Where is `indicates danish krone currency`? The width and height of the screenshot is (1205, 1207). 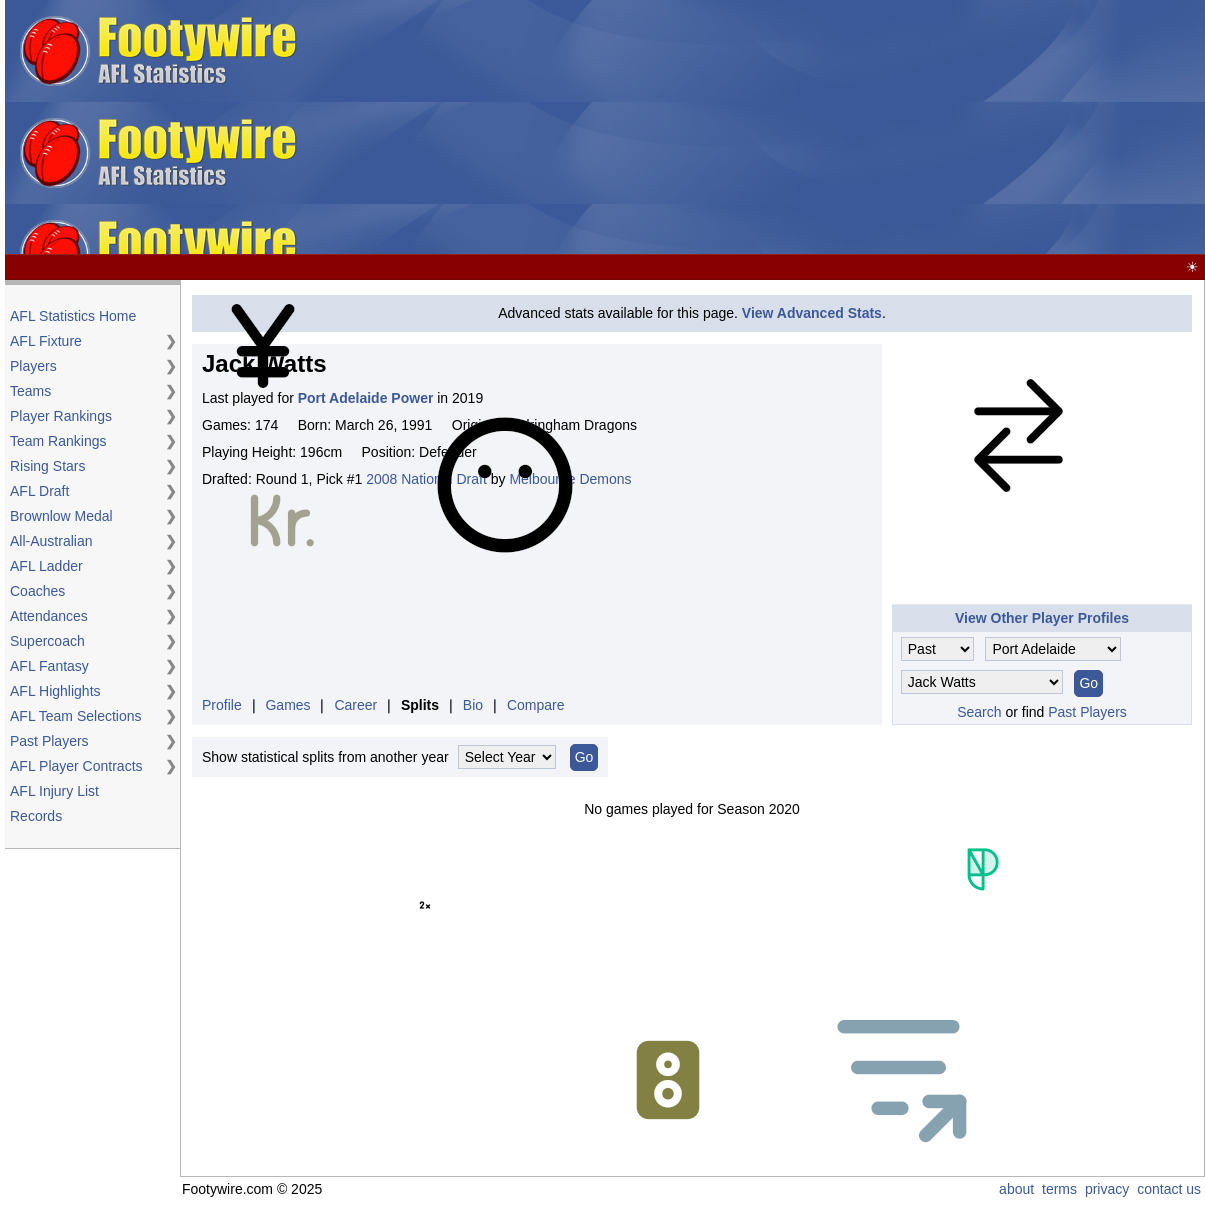 indicates danish krone currency is located at coordinates (280, 520).